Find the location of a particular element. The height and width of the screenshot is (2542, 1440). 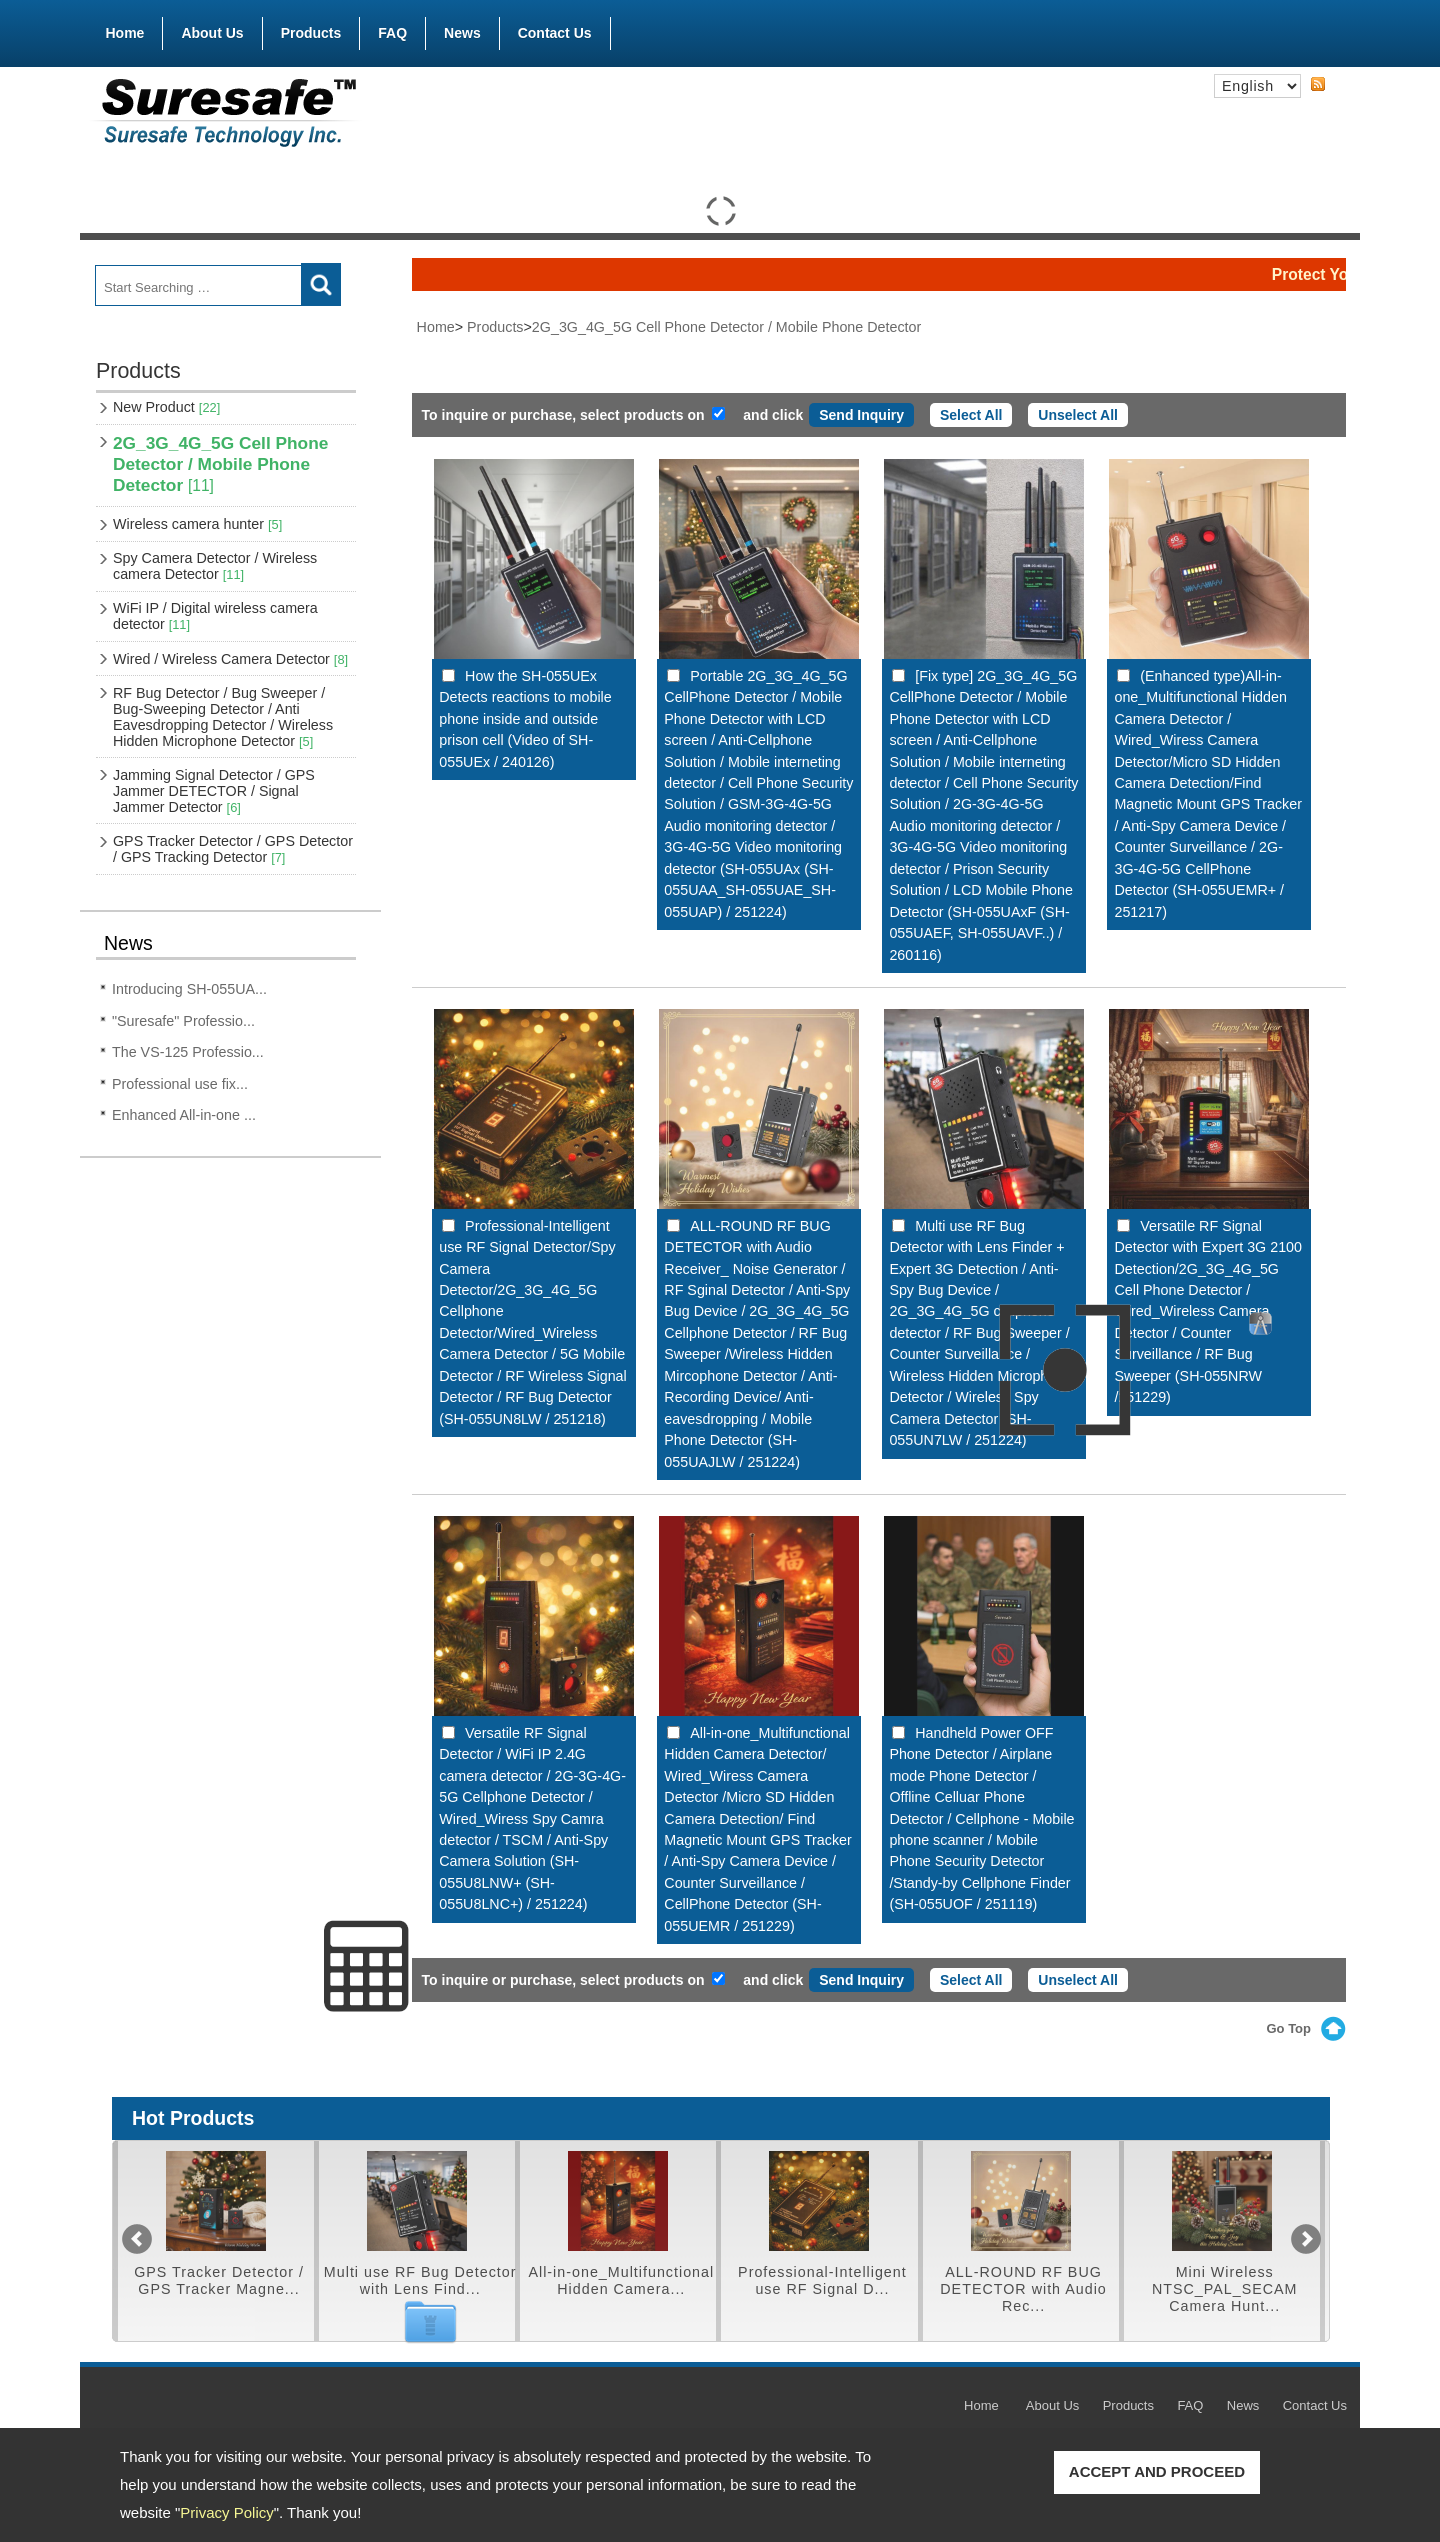

screen recording or screen capture tool is located at coordinates (1065, 1370).